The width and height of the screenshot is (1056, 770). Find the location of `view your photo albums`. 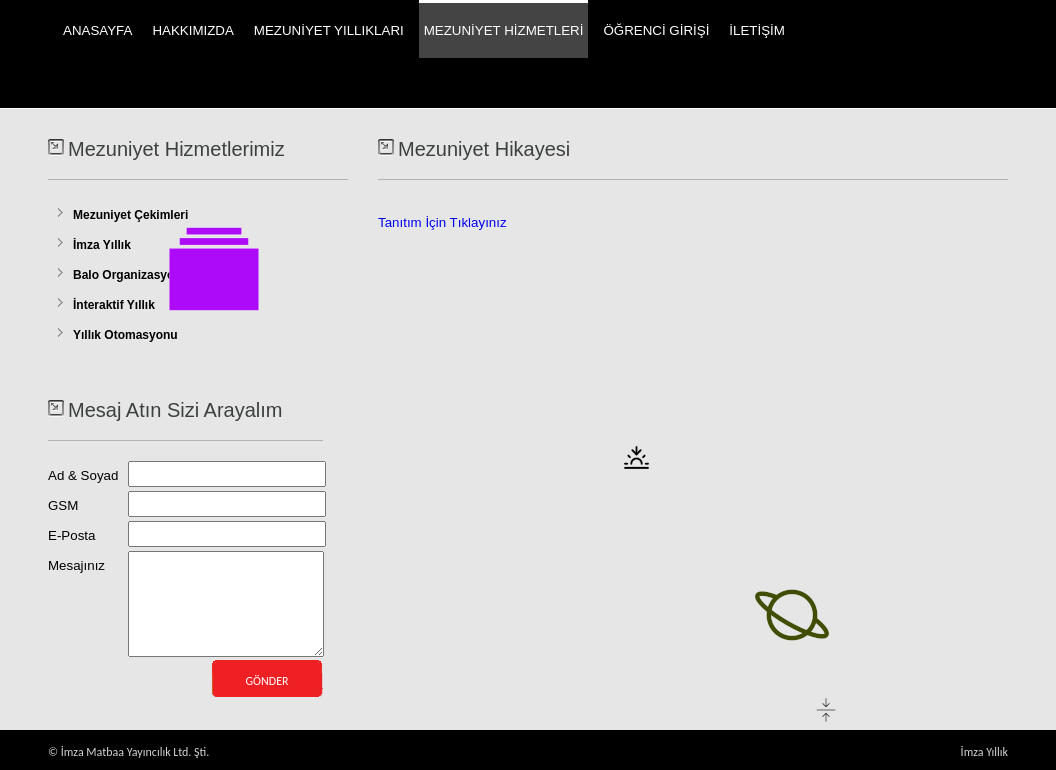

view your photo albums is located at coordinates (214, 269).